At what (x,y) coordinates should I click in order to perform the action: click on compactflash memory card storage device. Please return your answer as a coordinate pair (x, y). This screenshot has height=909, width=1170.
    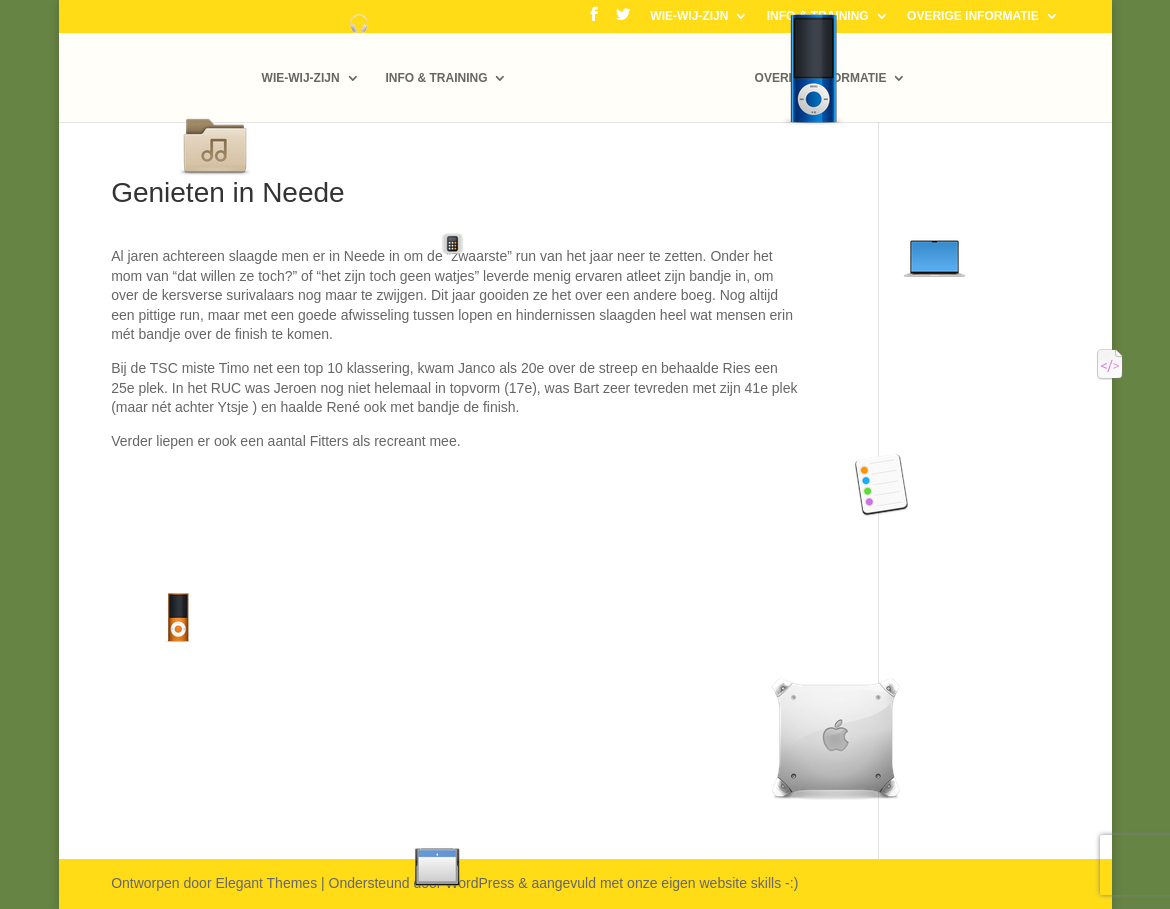
    Looking at the image, I should click on (437, 866).